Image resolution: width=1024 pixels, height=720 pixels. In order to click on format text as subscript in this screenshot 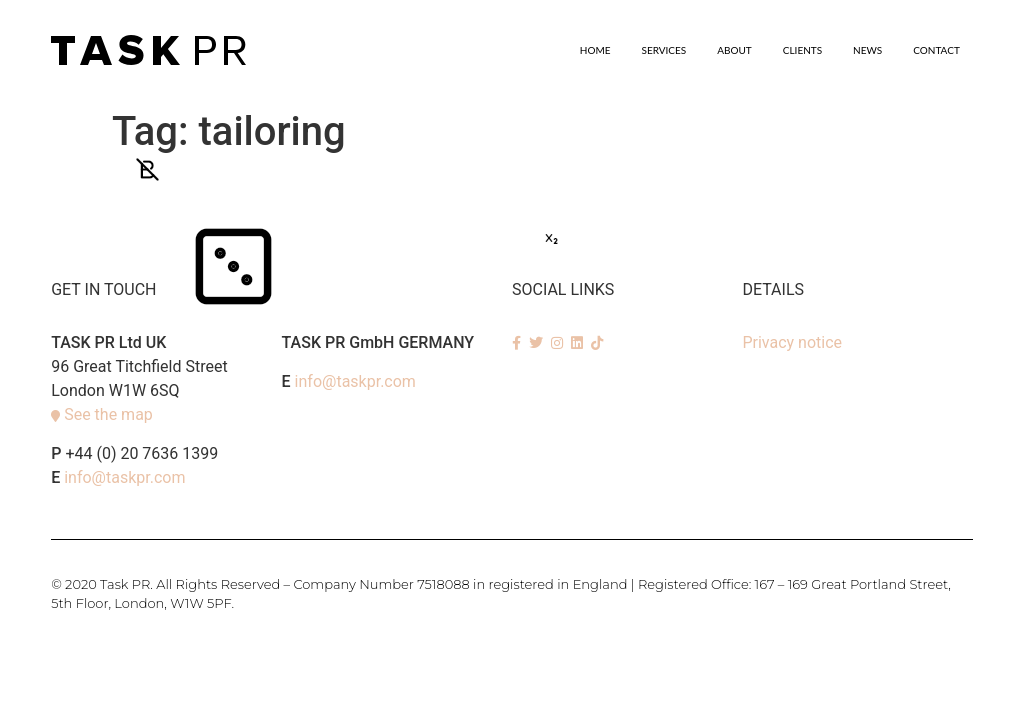, I will do `click(551, 238)`.